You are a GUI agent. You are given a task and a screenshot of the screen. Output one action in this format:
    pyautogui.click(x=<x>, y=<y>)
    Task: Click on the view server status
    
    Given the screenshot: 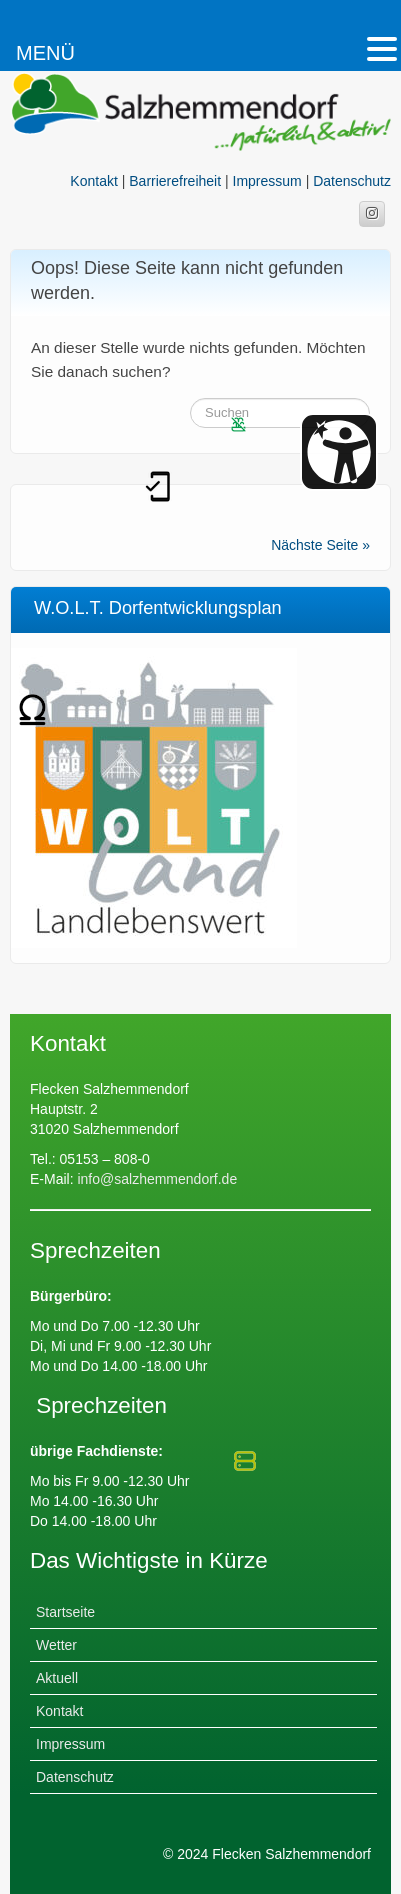 What is the action you would take?
    pyautogui.click(x=245, y=1461)
    